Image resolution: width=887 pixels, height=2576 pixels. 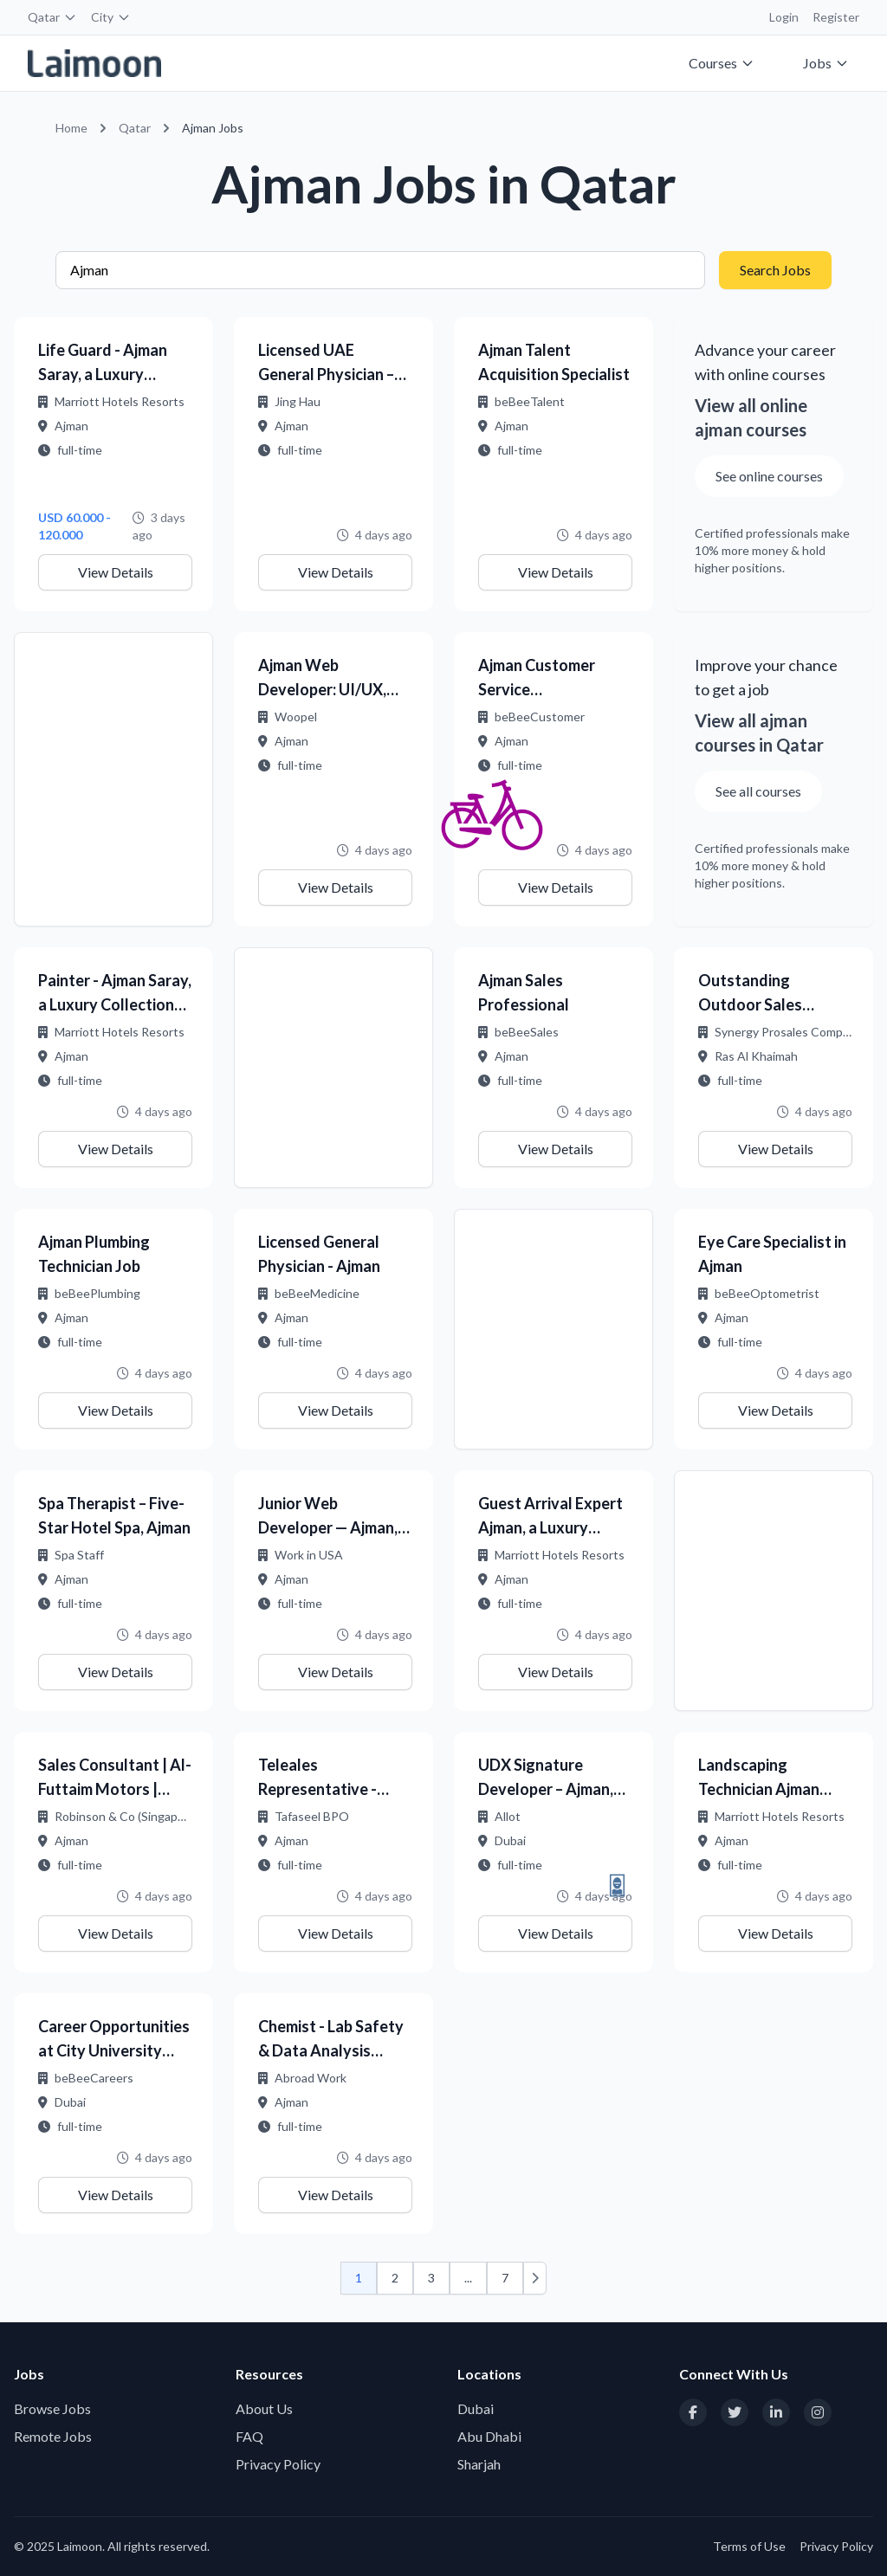 I want to click on select bicycle as transportation mode, so click(x=492, y=815).